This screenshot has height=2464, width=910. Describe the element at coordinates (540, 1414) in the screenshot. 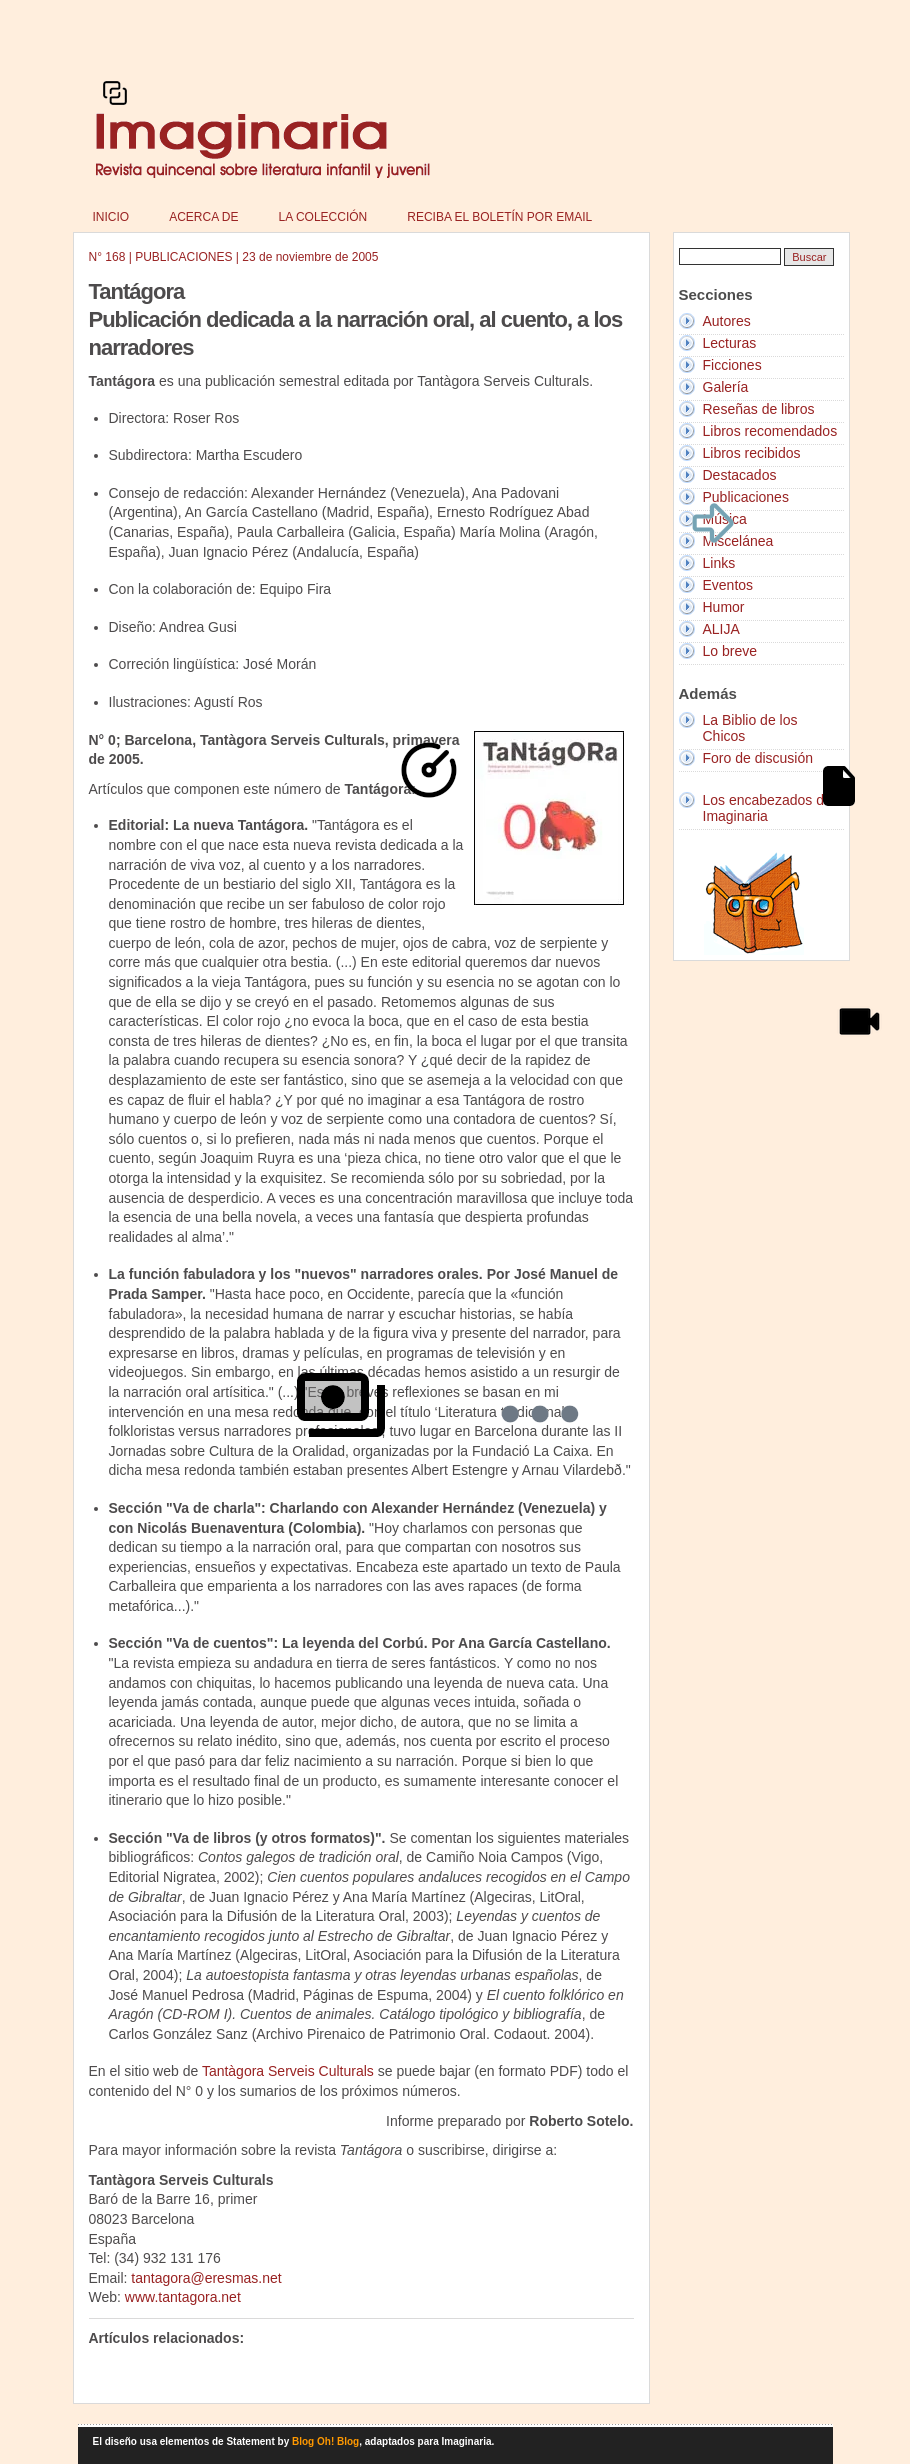

I see `access more options or actions` at that location.